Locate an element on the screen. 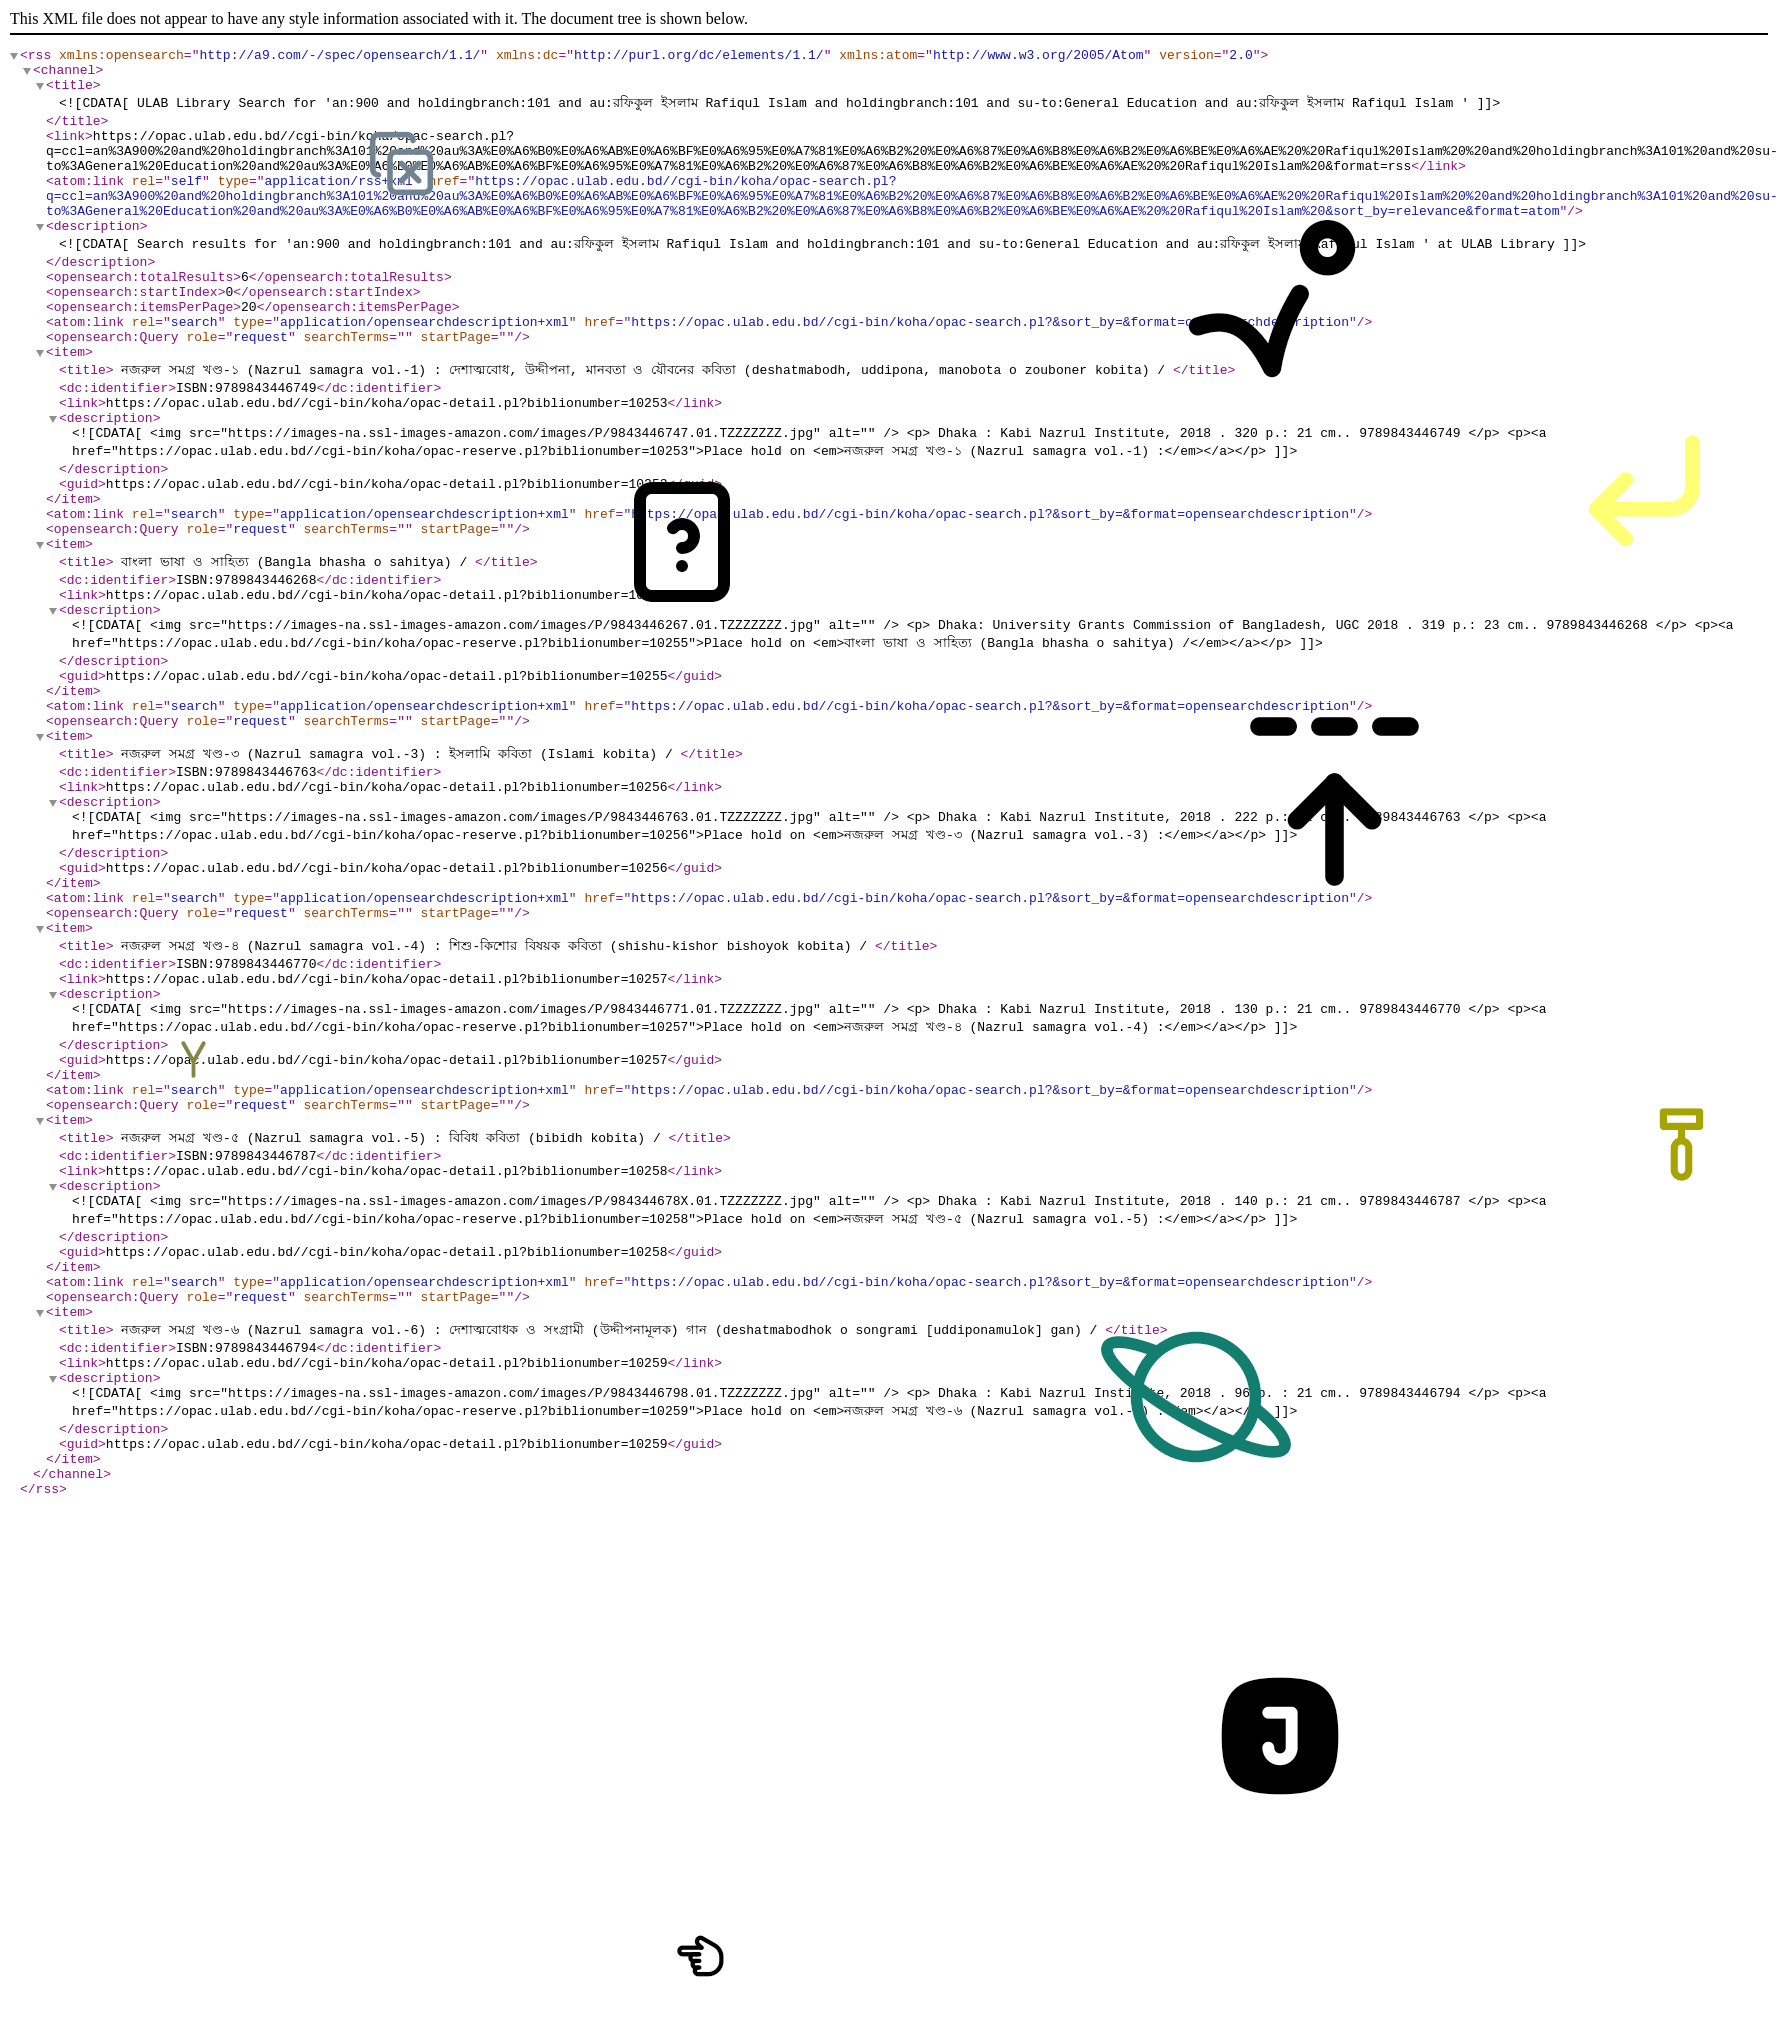 Image resolution: width=1778 pixels, height=2037 pixels. the letter Y character or text element is located at coordinates (193, 1059).